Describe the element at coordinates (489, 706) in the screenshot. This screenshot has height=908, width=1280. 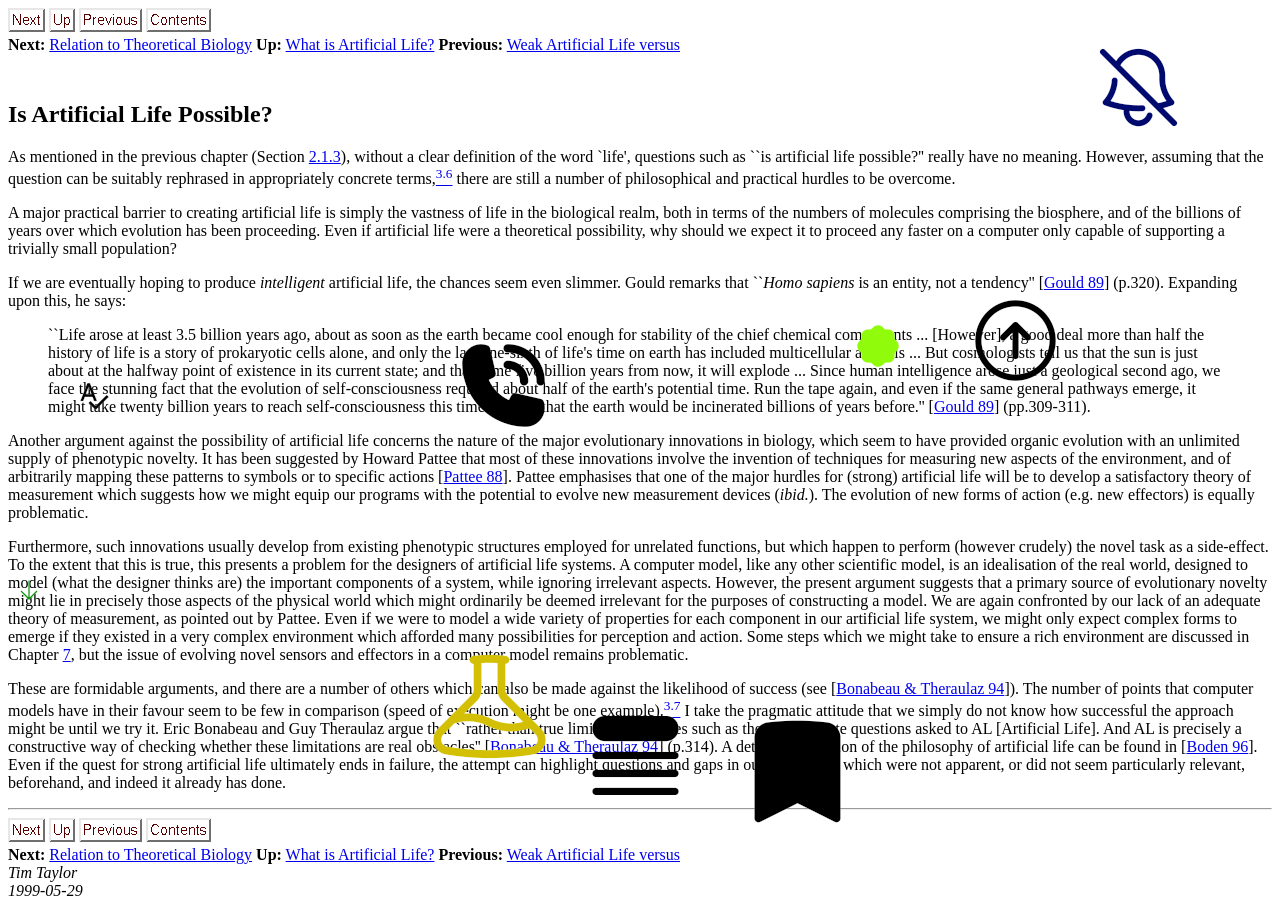
I see `access experimental or beta features` at that location.